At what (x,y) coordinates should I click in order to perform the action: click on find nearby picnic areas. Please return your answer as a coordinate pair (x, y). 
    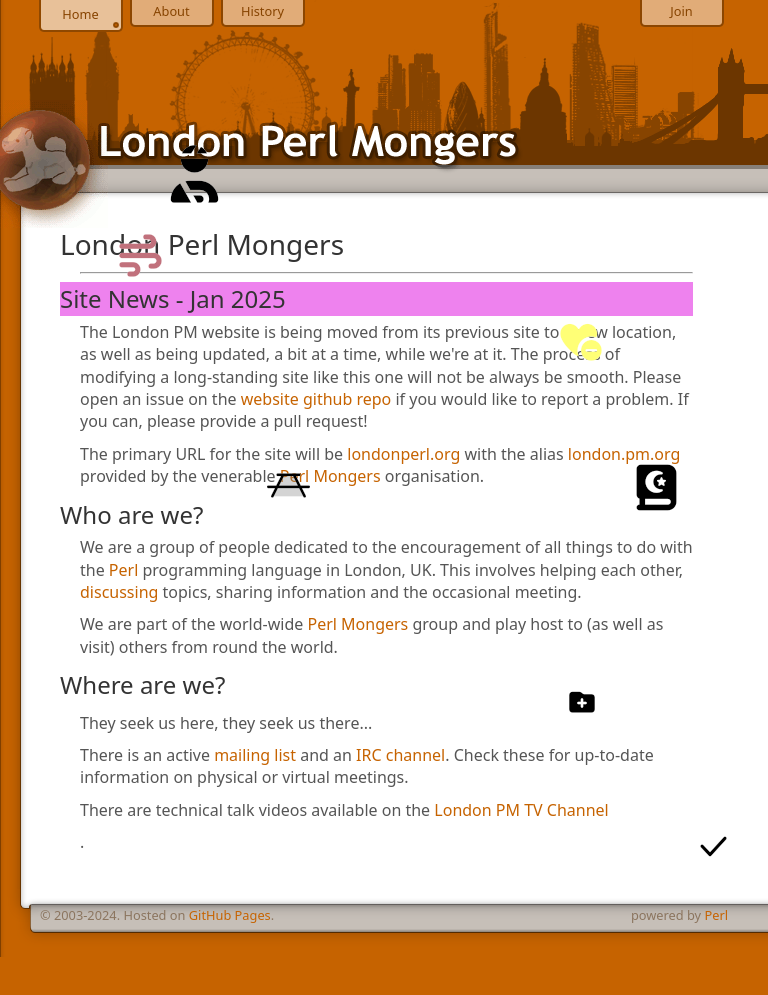
    Looking at the image, I should click on (288, 485).